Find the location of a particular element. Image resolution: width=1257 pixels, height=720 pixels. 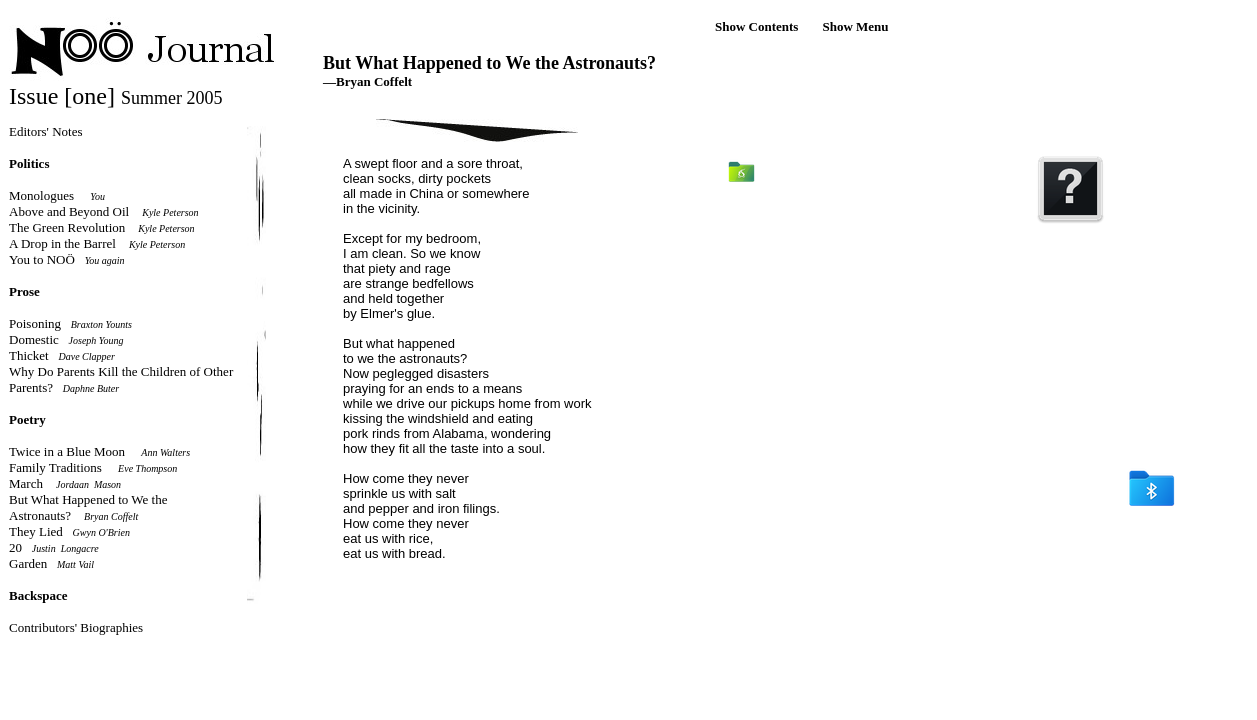

indicates missing or unavailable media file is located at coordinates (1070, 188).